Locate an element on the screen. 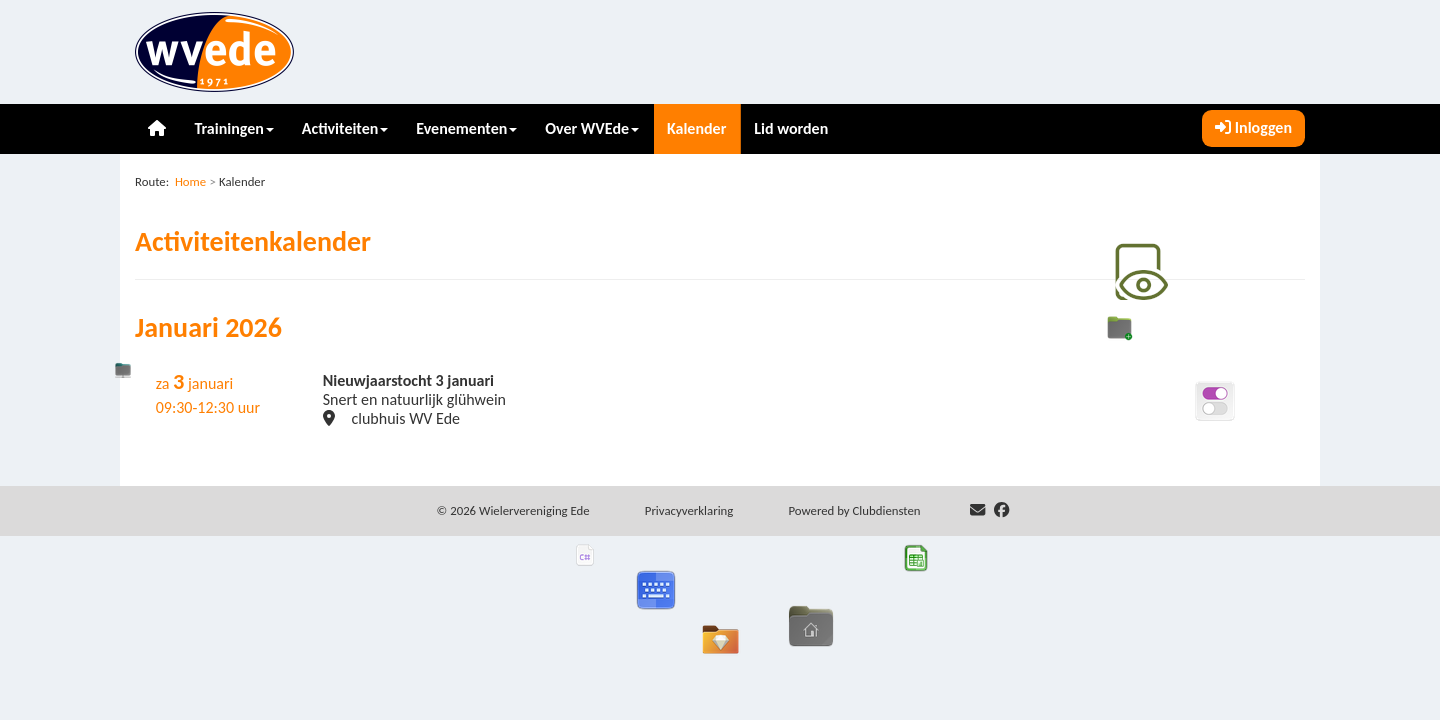  open sketch app project files is located at coordinates (720, 640).